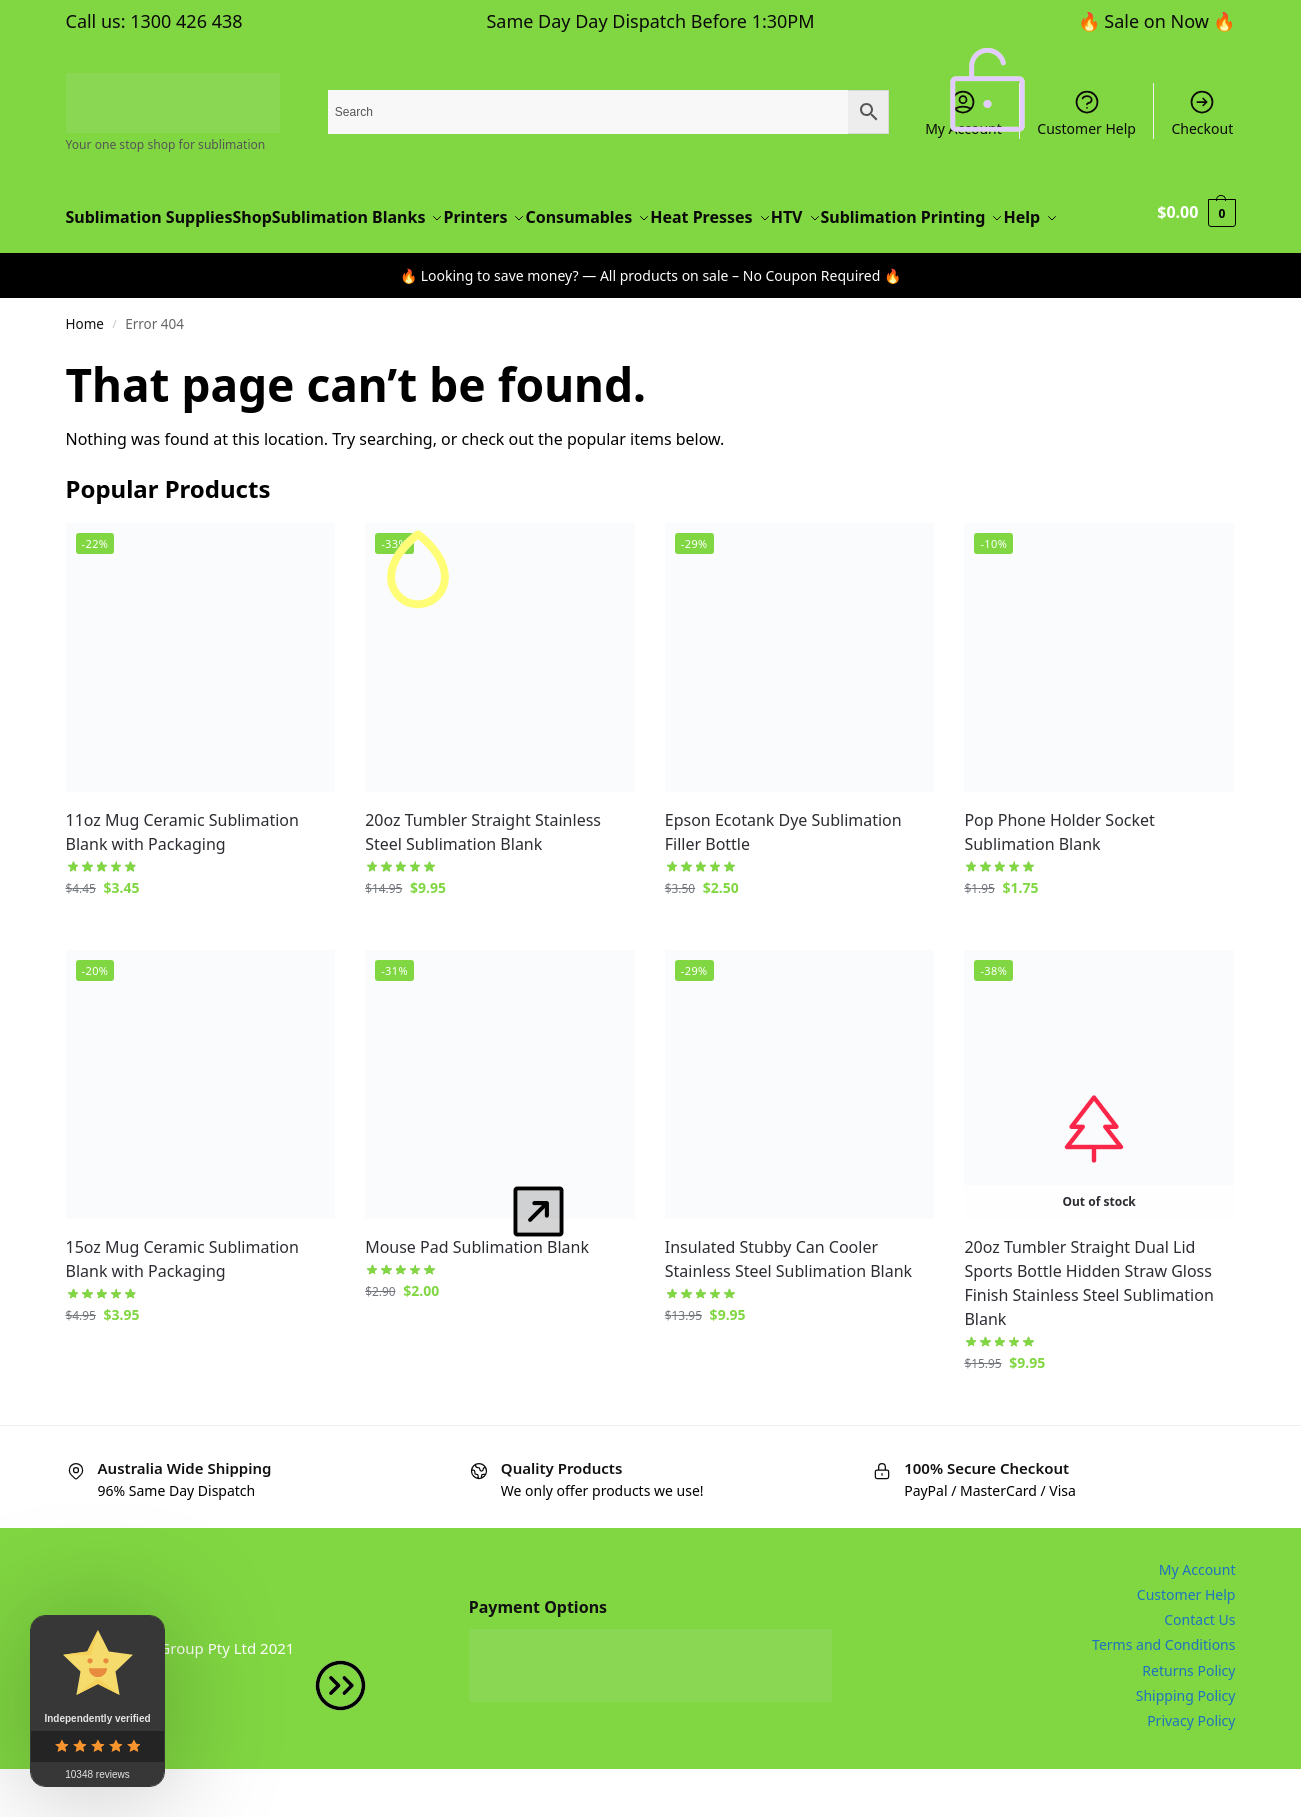  What do you see at coordinates (538, 1211) in the screenshot?
I see `open link in a new window` at bounding box center [538, 1211].